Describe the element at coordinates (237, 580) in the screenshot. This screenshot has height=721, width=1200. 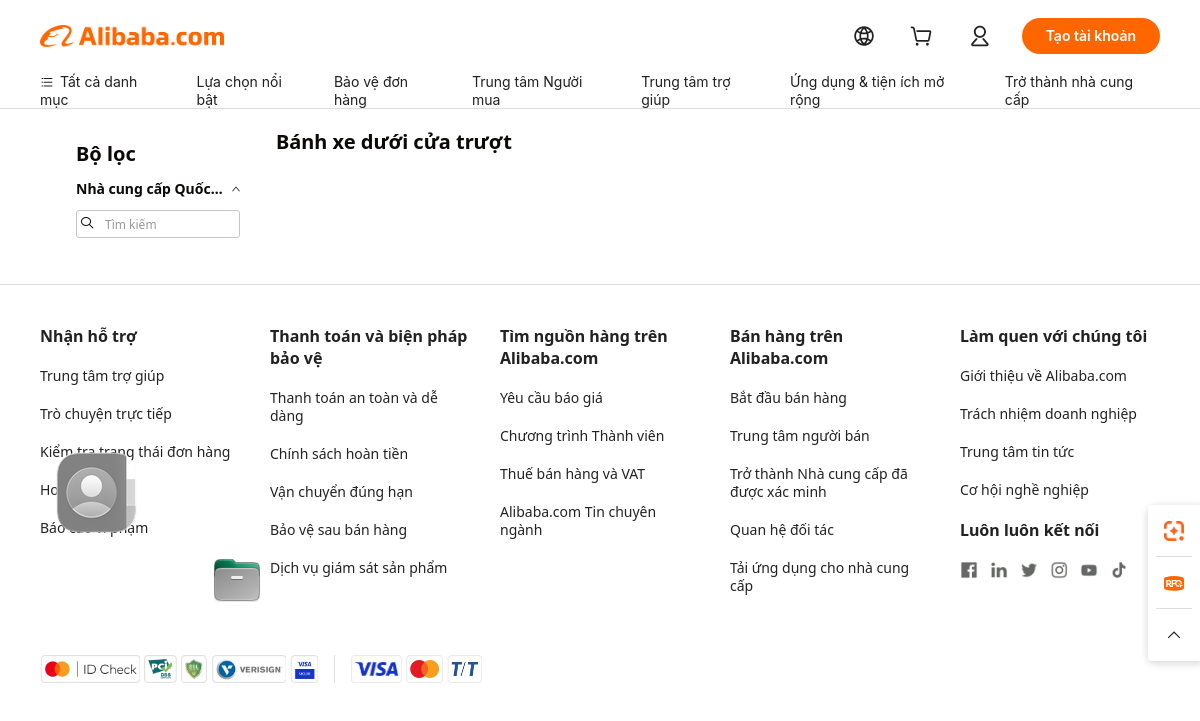
I see `open the file manager application` at that location.